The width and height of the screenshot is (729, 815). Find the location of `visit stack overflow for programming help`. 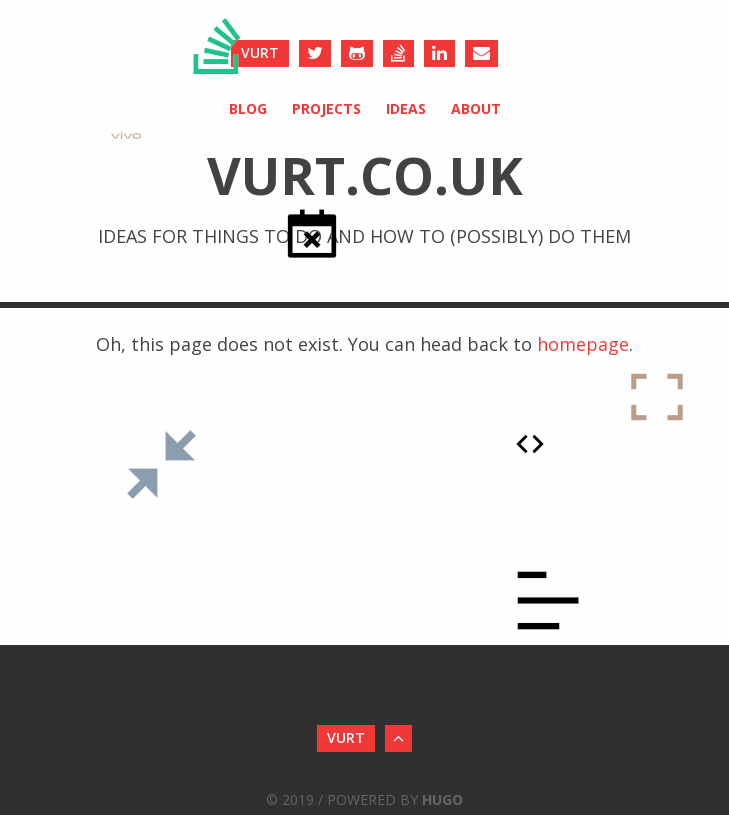

visit stack overflow for programming help is located at coordinates (217, 46).